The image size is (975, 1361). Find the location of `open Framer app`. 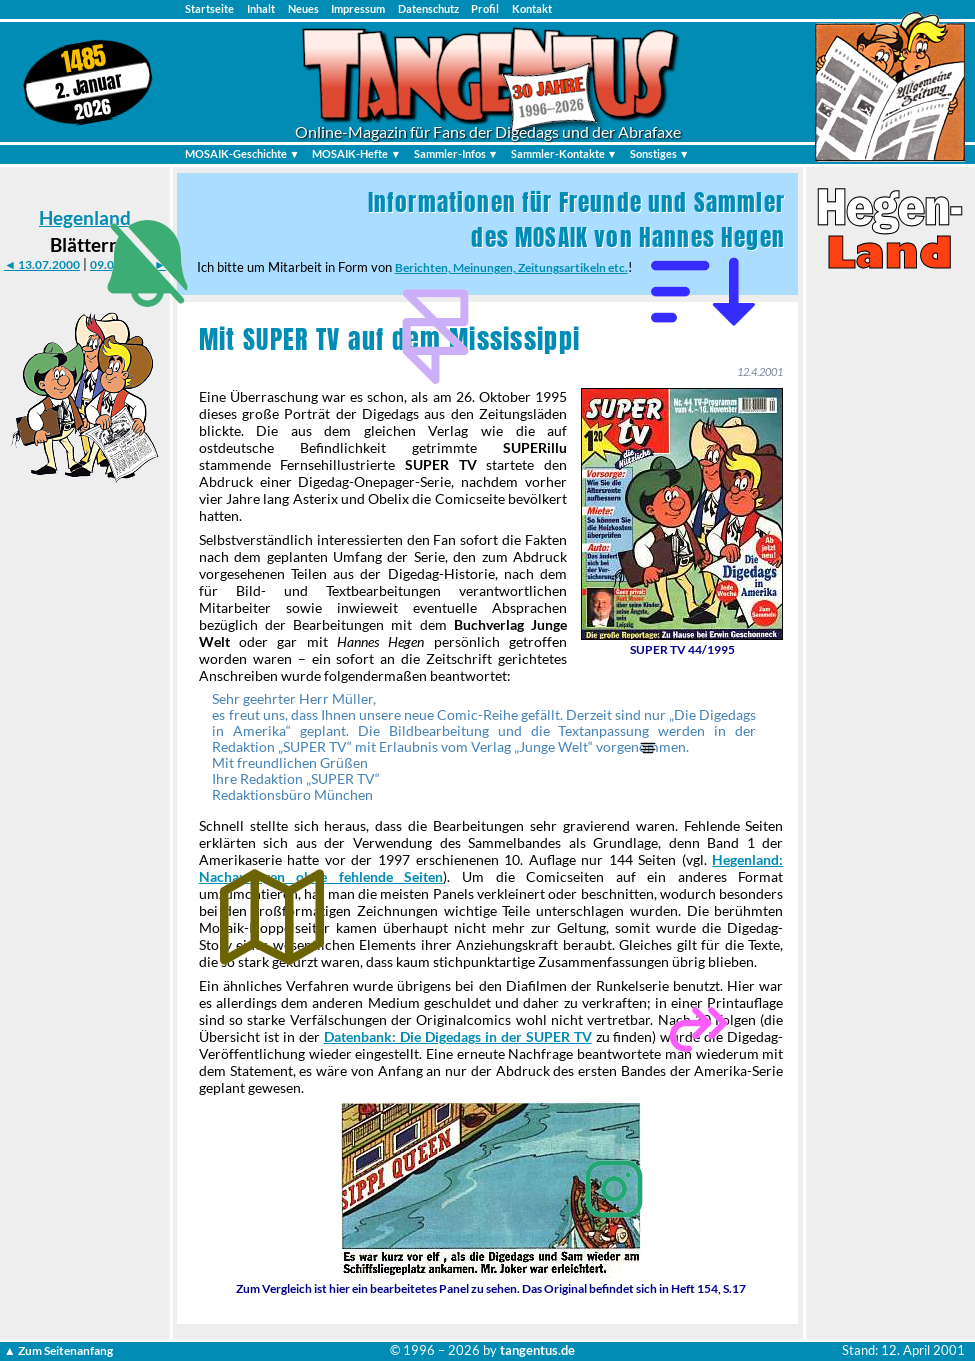

open Framer app is located at coordinates (435, 334).